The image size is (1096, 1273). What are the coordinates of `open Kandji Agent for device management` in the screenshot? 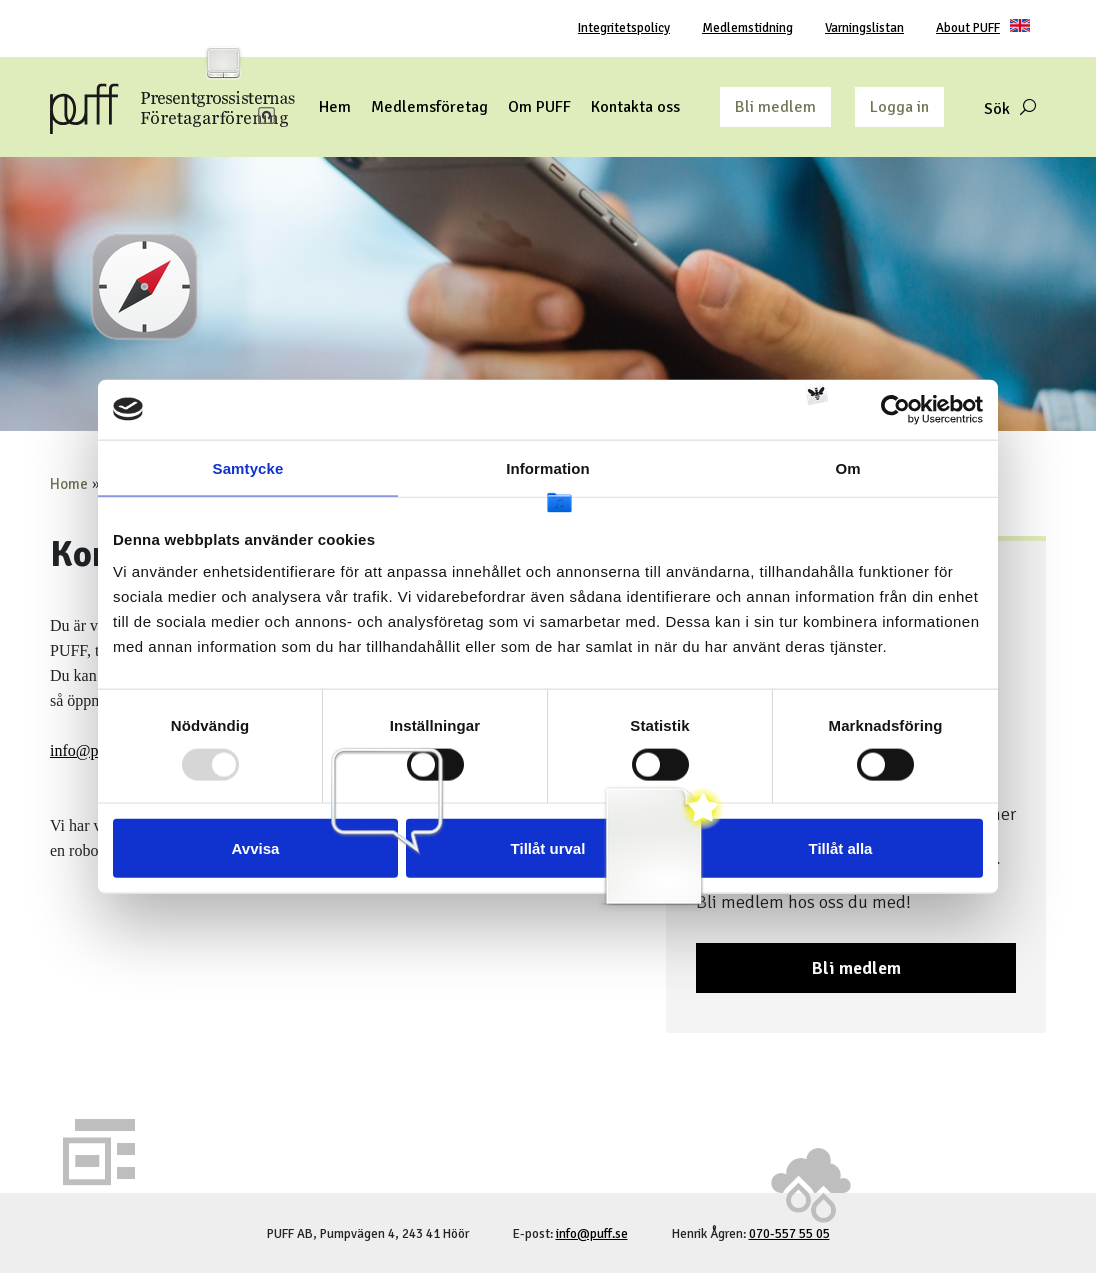 It's located at (816, 393).